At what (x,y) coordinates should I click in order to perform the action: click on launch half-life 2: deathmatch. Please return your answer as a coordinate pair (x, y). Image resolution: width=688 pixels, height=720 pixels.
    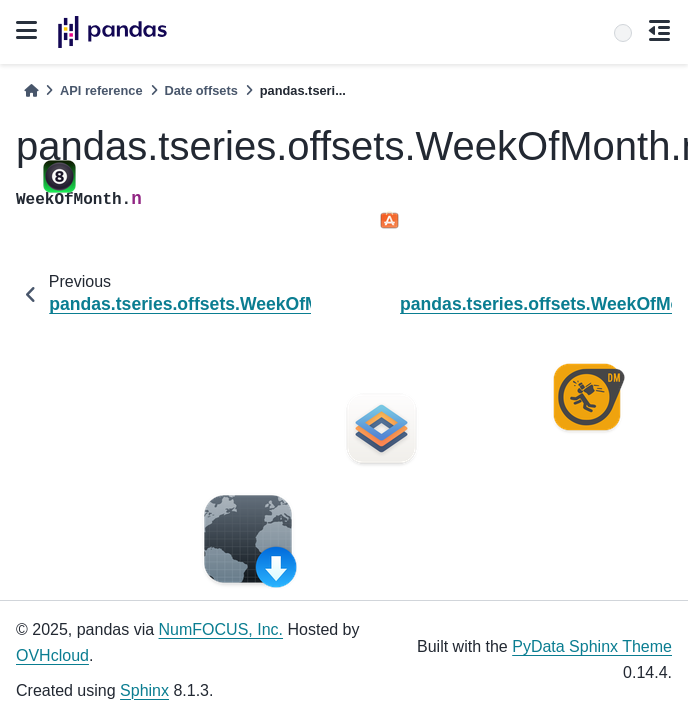
    Looking at the image, I should click on (587, 397).